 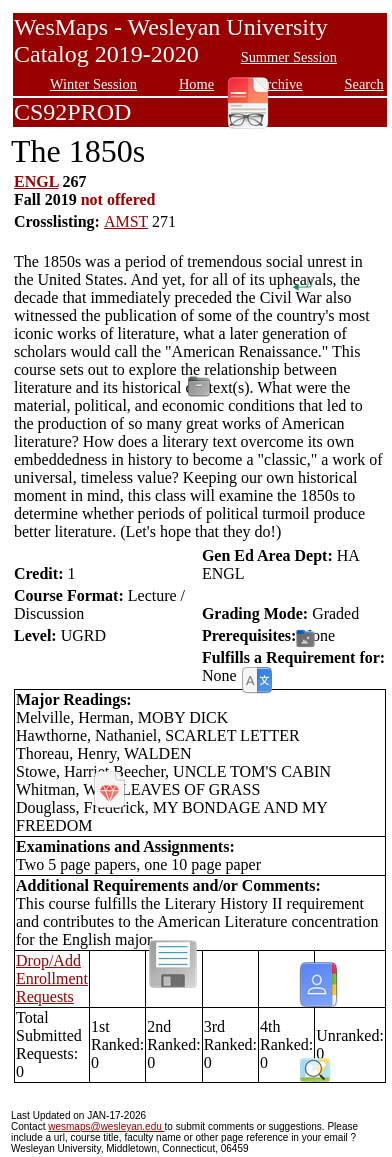 What do you see at coordinates (302, 283) in the screenshot?
I see `reply to all recipients of an email` at bounding box center [302, 283].